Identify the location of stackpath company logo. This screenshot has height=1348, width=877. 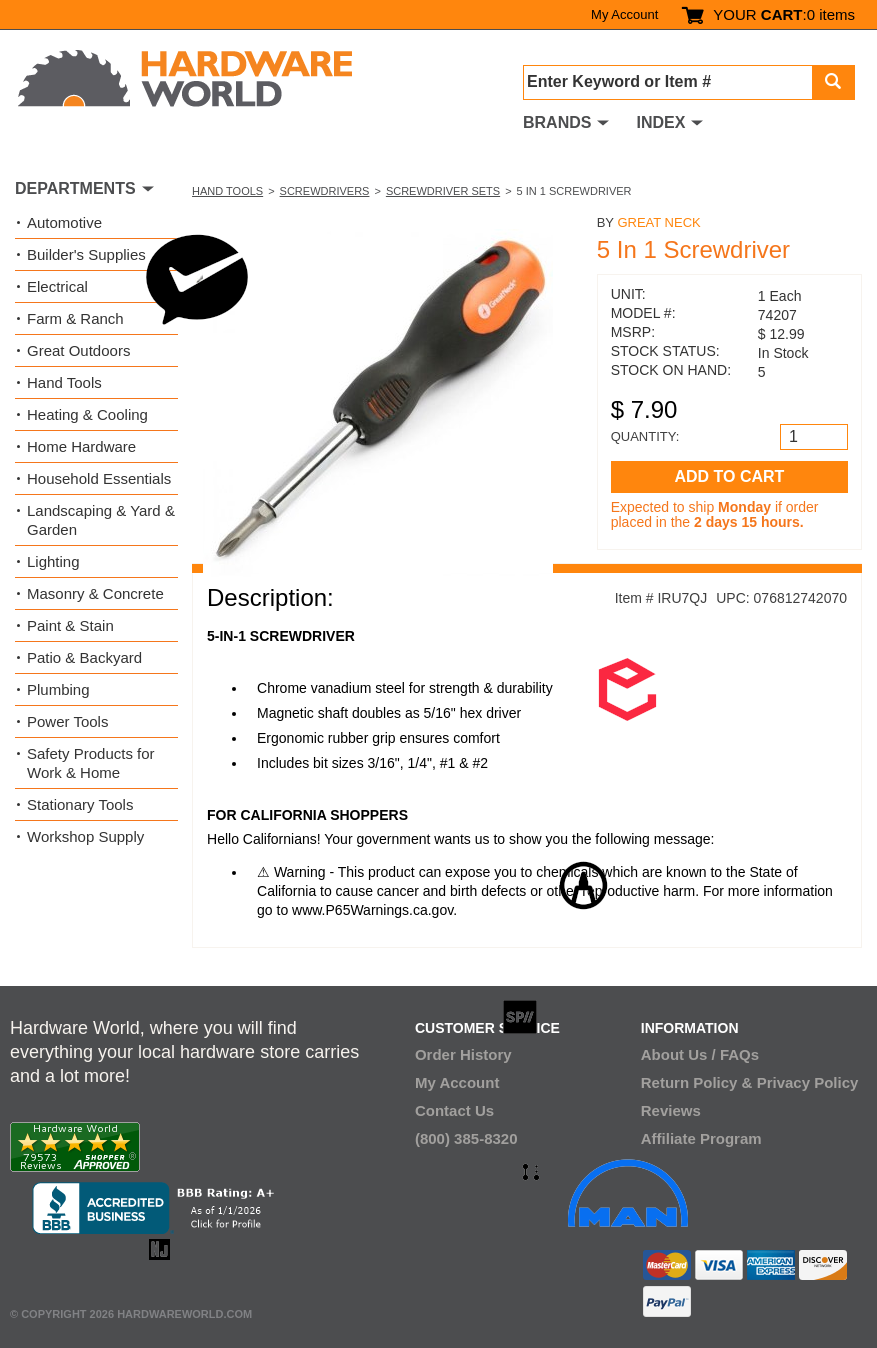
(520, 1017).